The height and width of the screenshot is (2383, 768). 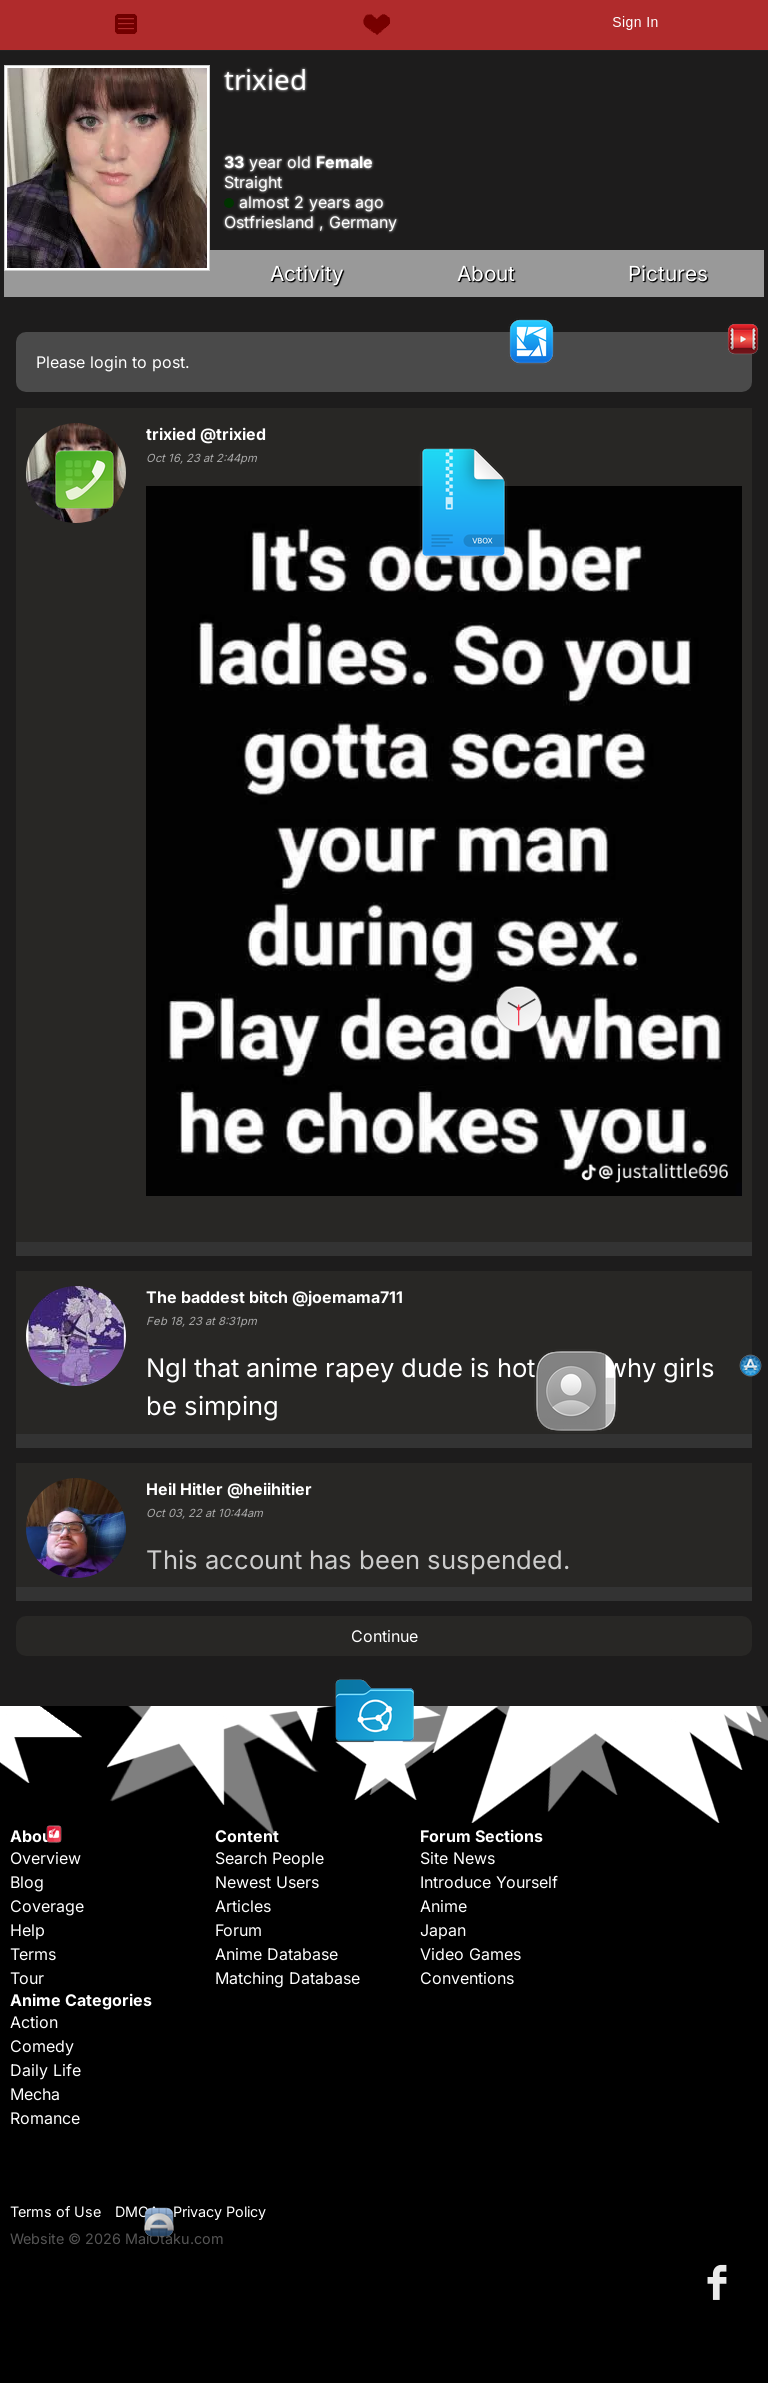 What do you see at coordinates (463, 504) in the screenshot?
I see `a VirtualBox virtual machine configuration file` at bounding box center [463, 504].